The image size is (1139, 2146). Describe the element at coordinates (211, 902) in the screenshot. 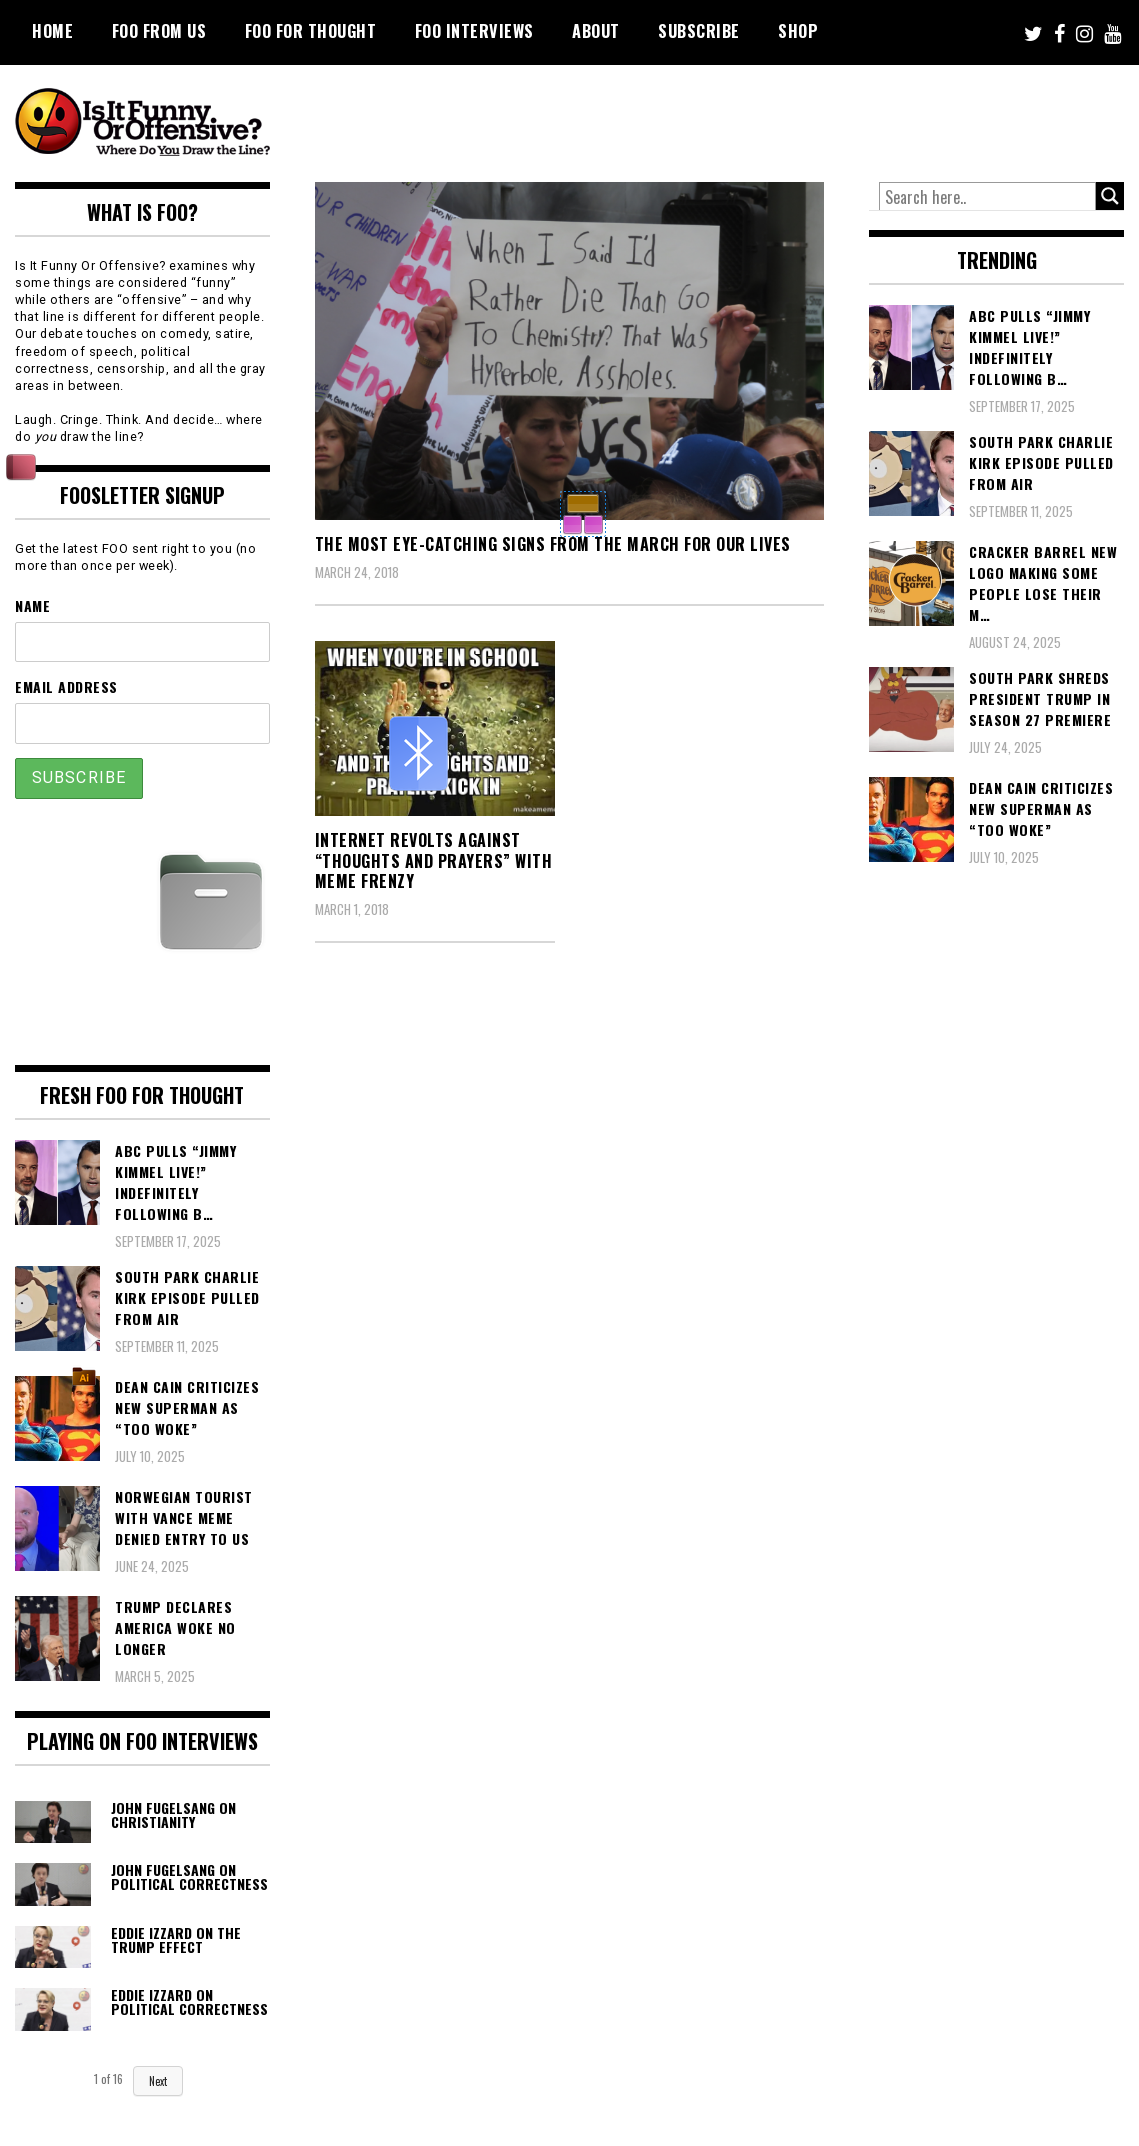

I see `open the file manager application` at that location.